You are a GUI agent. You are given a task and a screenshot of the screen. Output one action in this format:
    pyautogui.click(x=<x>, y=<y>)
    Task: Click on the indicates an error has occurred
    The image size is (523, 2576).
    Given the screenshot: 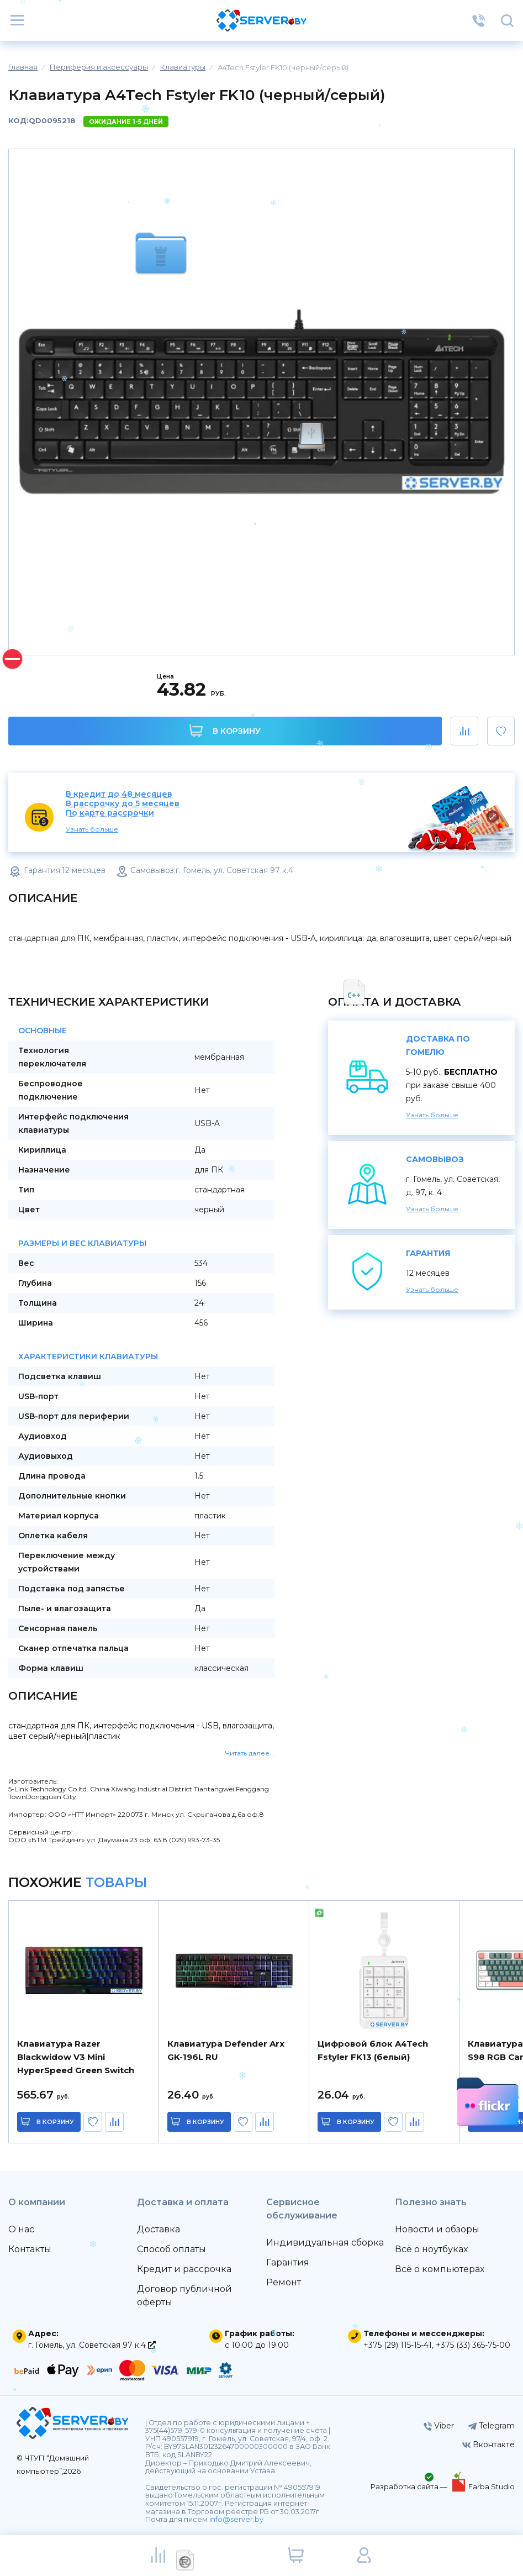 What is the action you would take?
    pyautogui.click(x=12, y=659)
    